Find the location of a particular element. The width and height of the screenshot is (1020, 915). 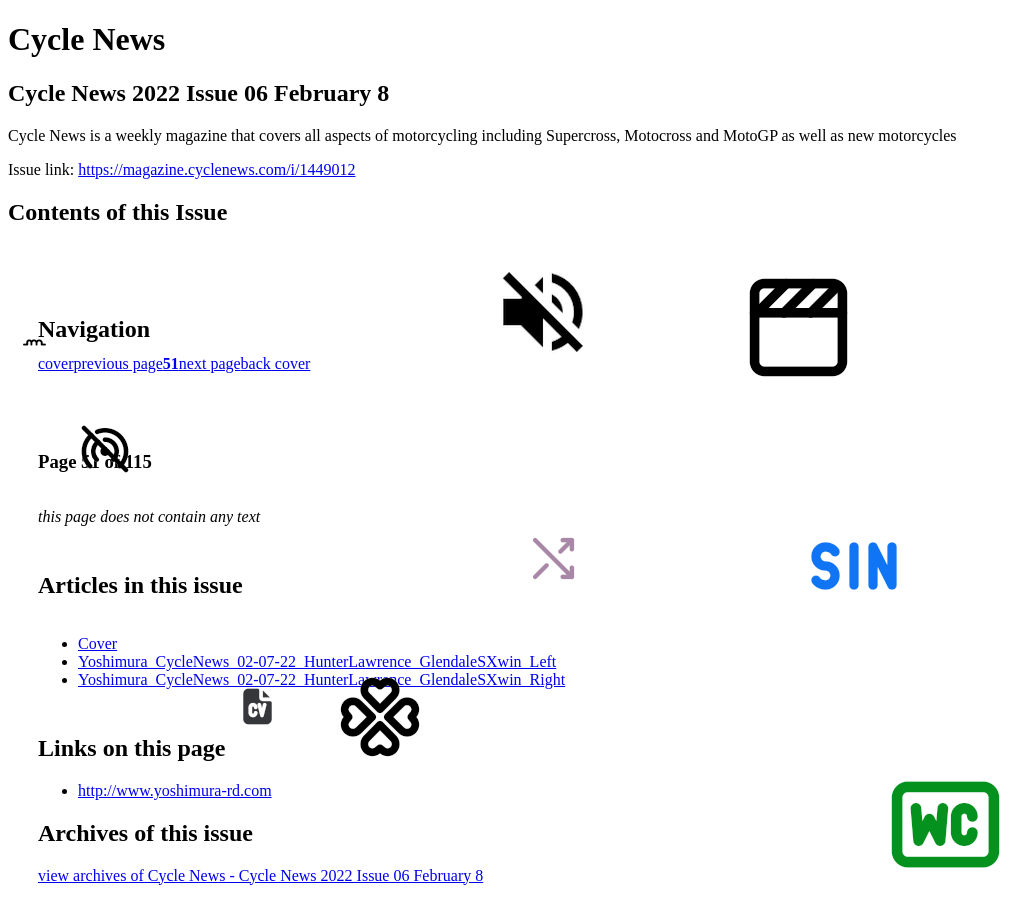

freeze the top row in a spreadsheet is located at coordinates (798, 327).